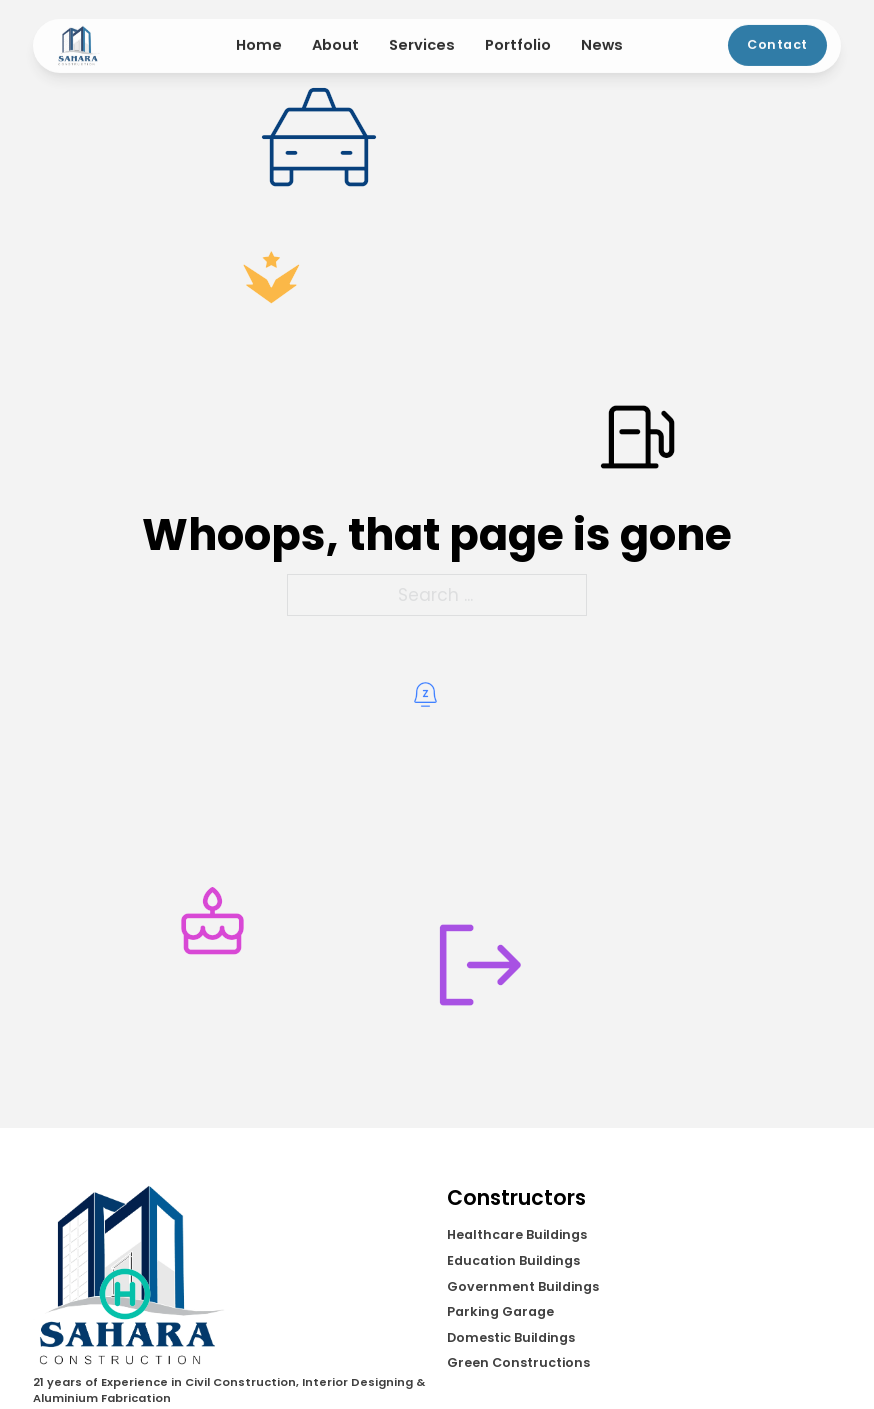 Image resolution: width=874 pixels, height=1409 pixels. I want to click on sign out of your account, so click(477, 965).